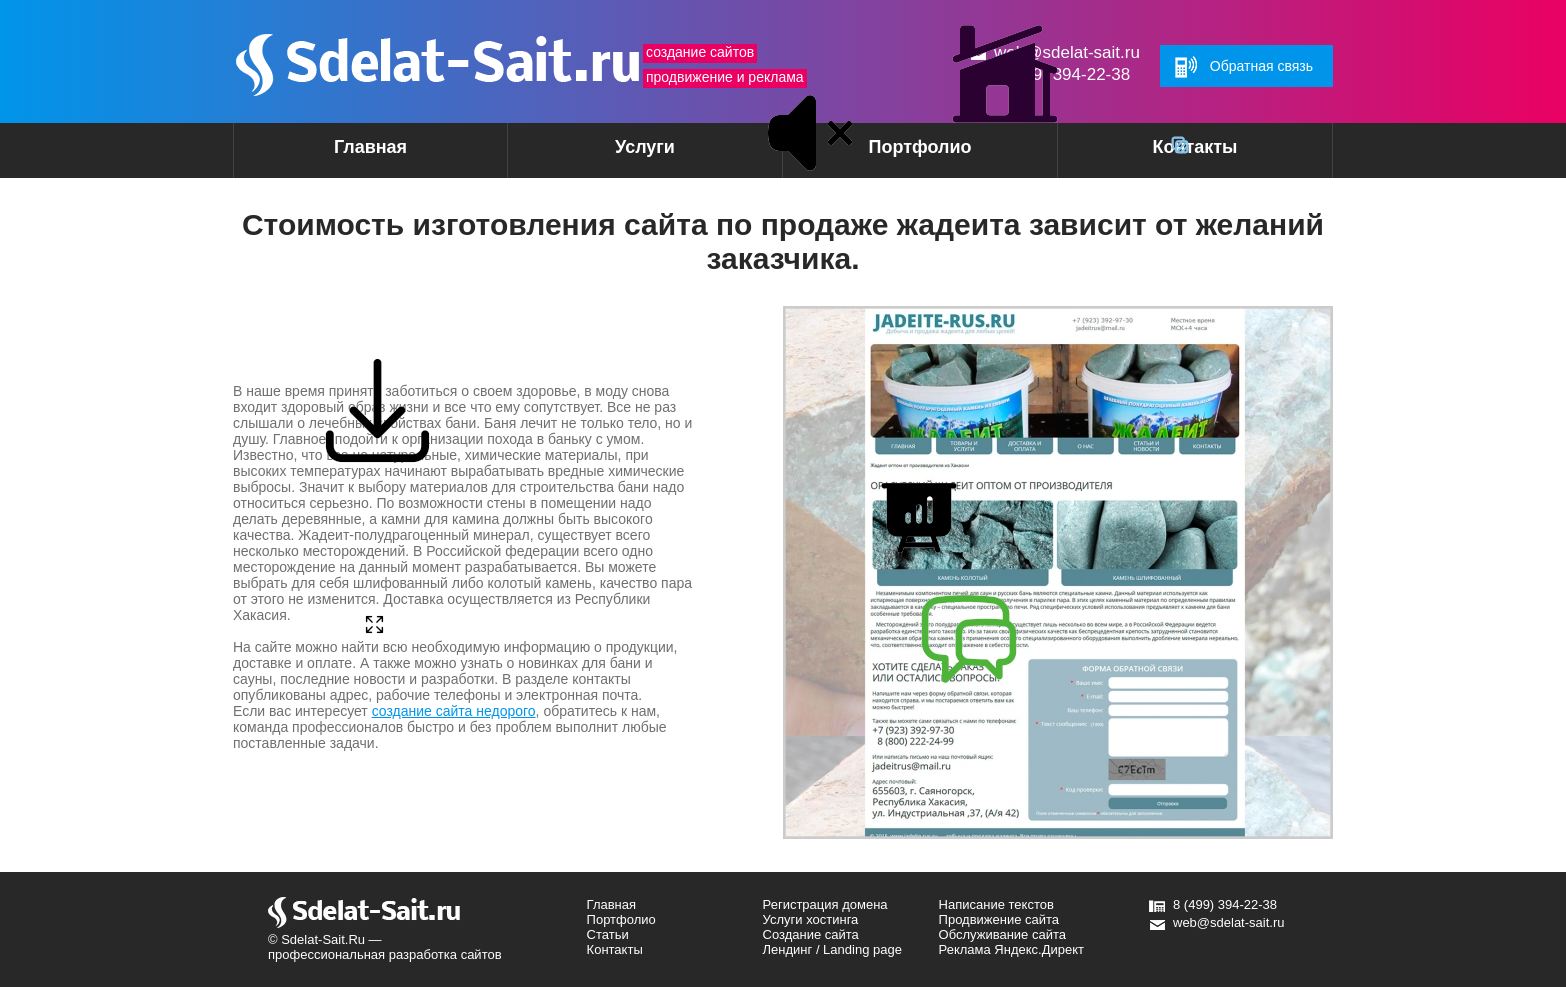 The width and height of the screenshot is (1566, 987). Describe the element at coordinates (1180, 145) in the screenshot. I see `select multiple items or objects` at that location.